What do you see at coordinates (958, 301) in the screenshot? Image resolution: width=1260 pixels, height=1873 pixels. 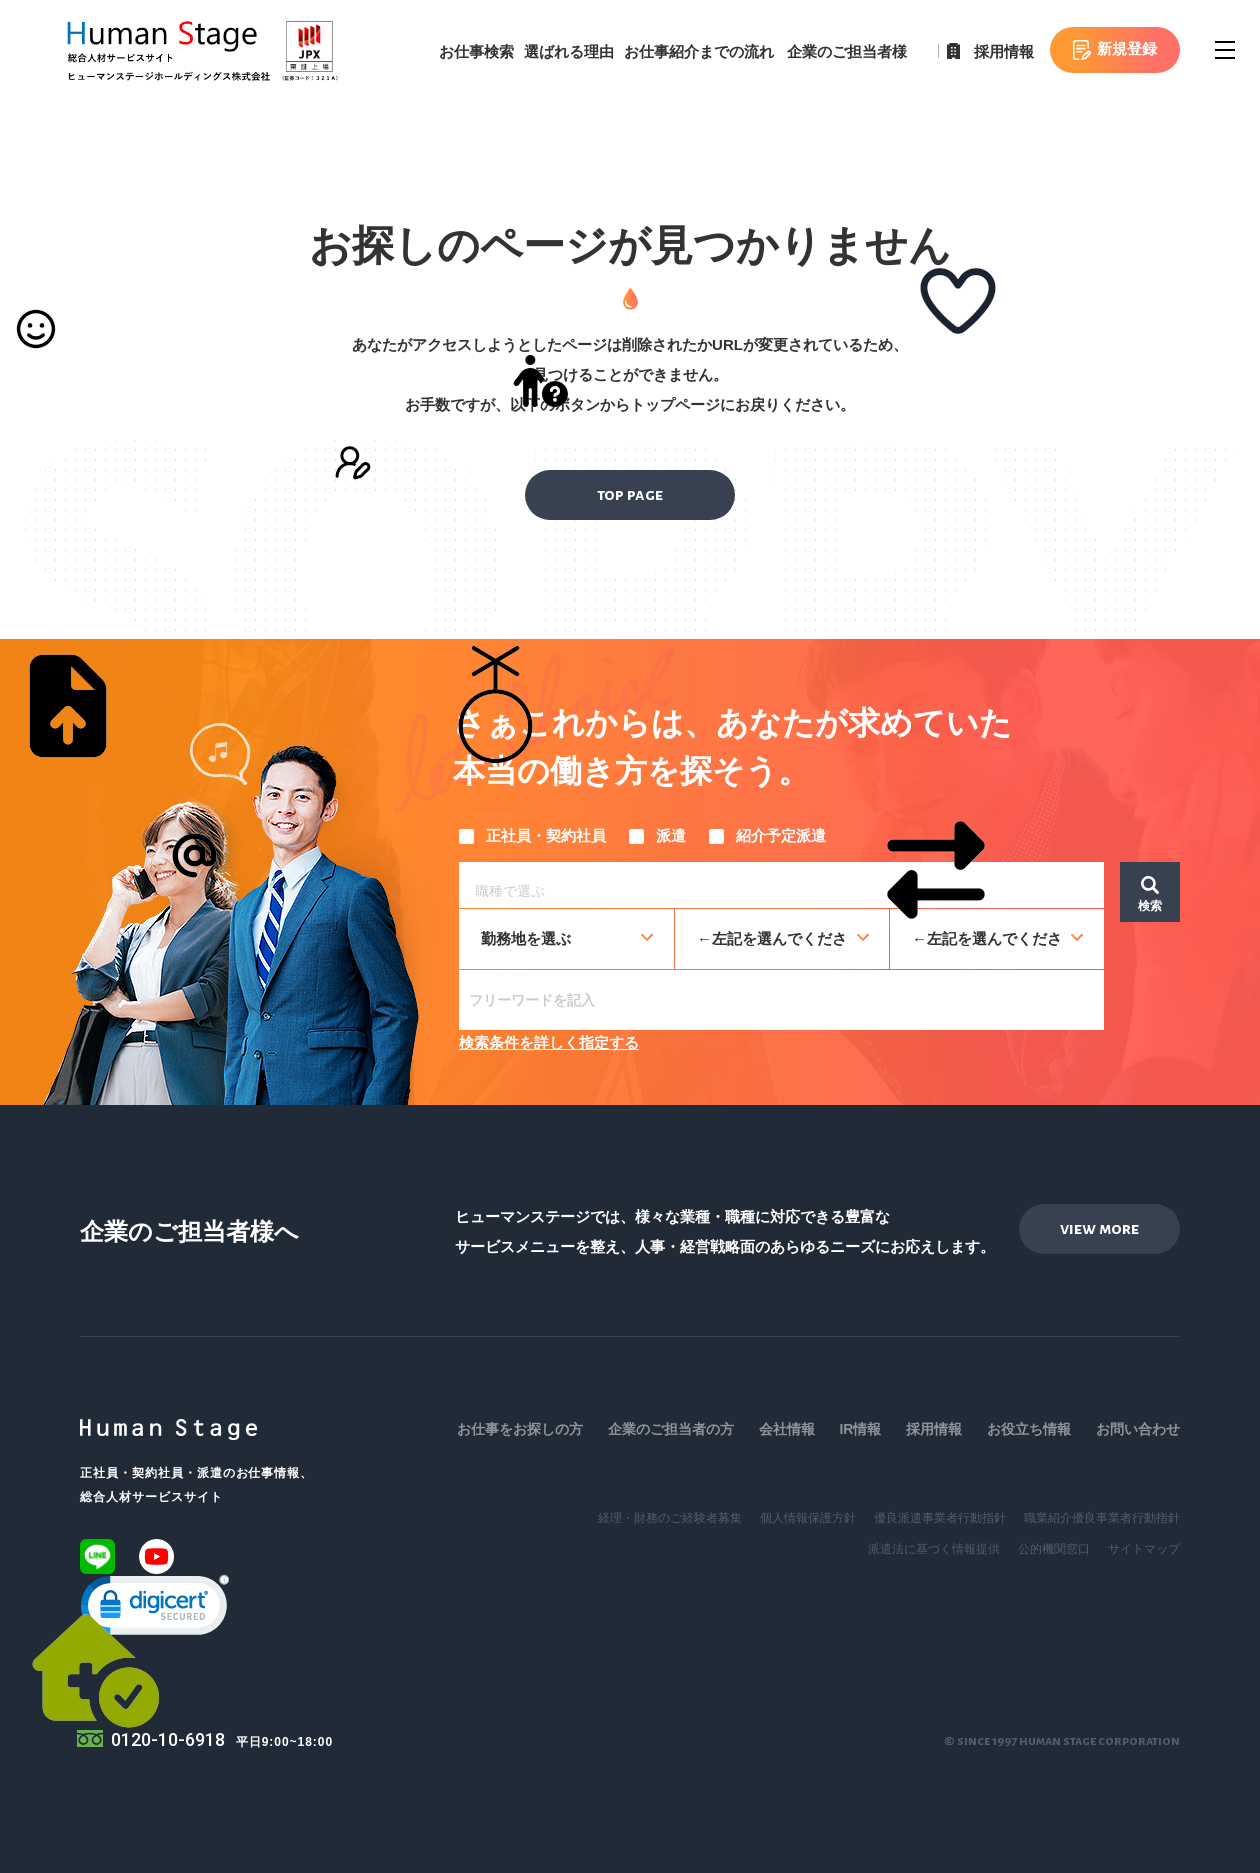 I see `add to favorites` at bounding box center [958, 301].